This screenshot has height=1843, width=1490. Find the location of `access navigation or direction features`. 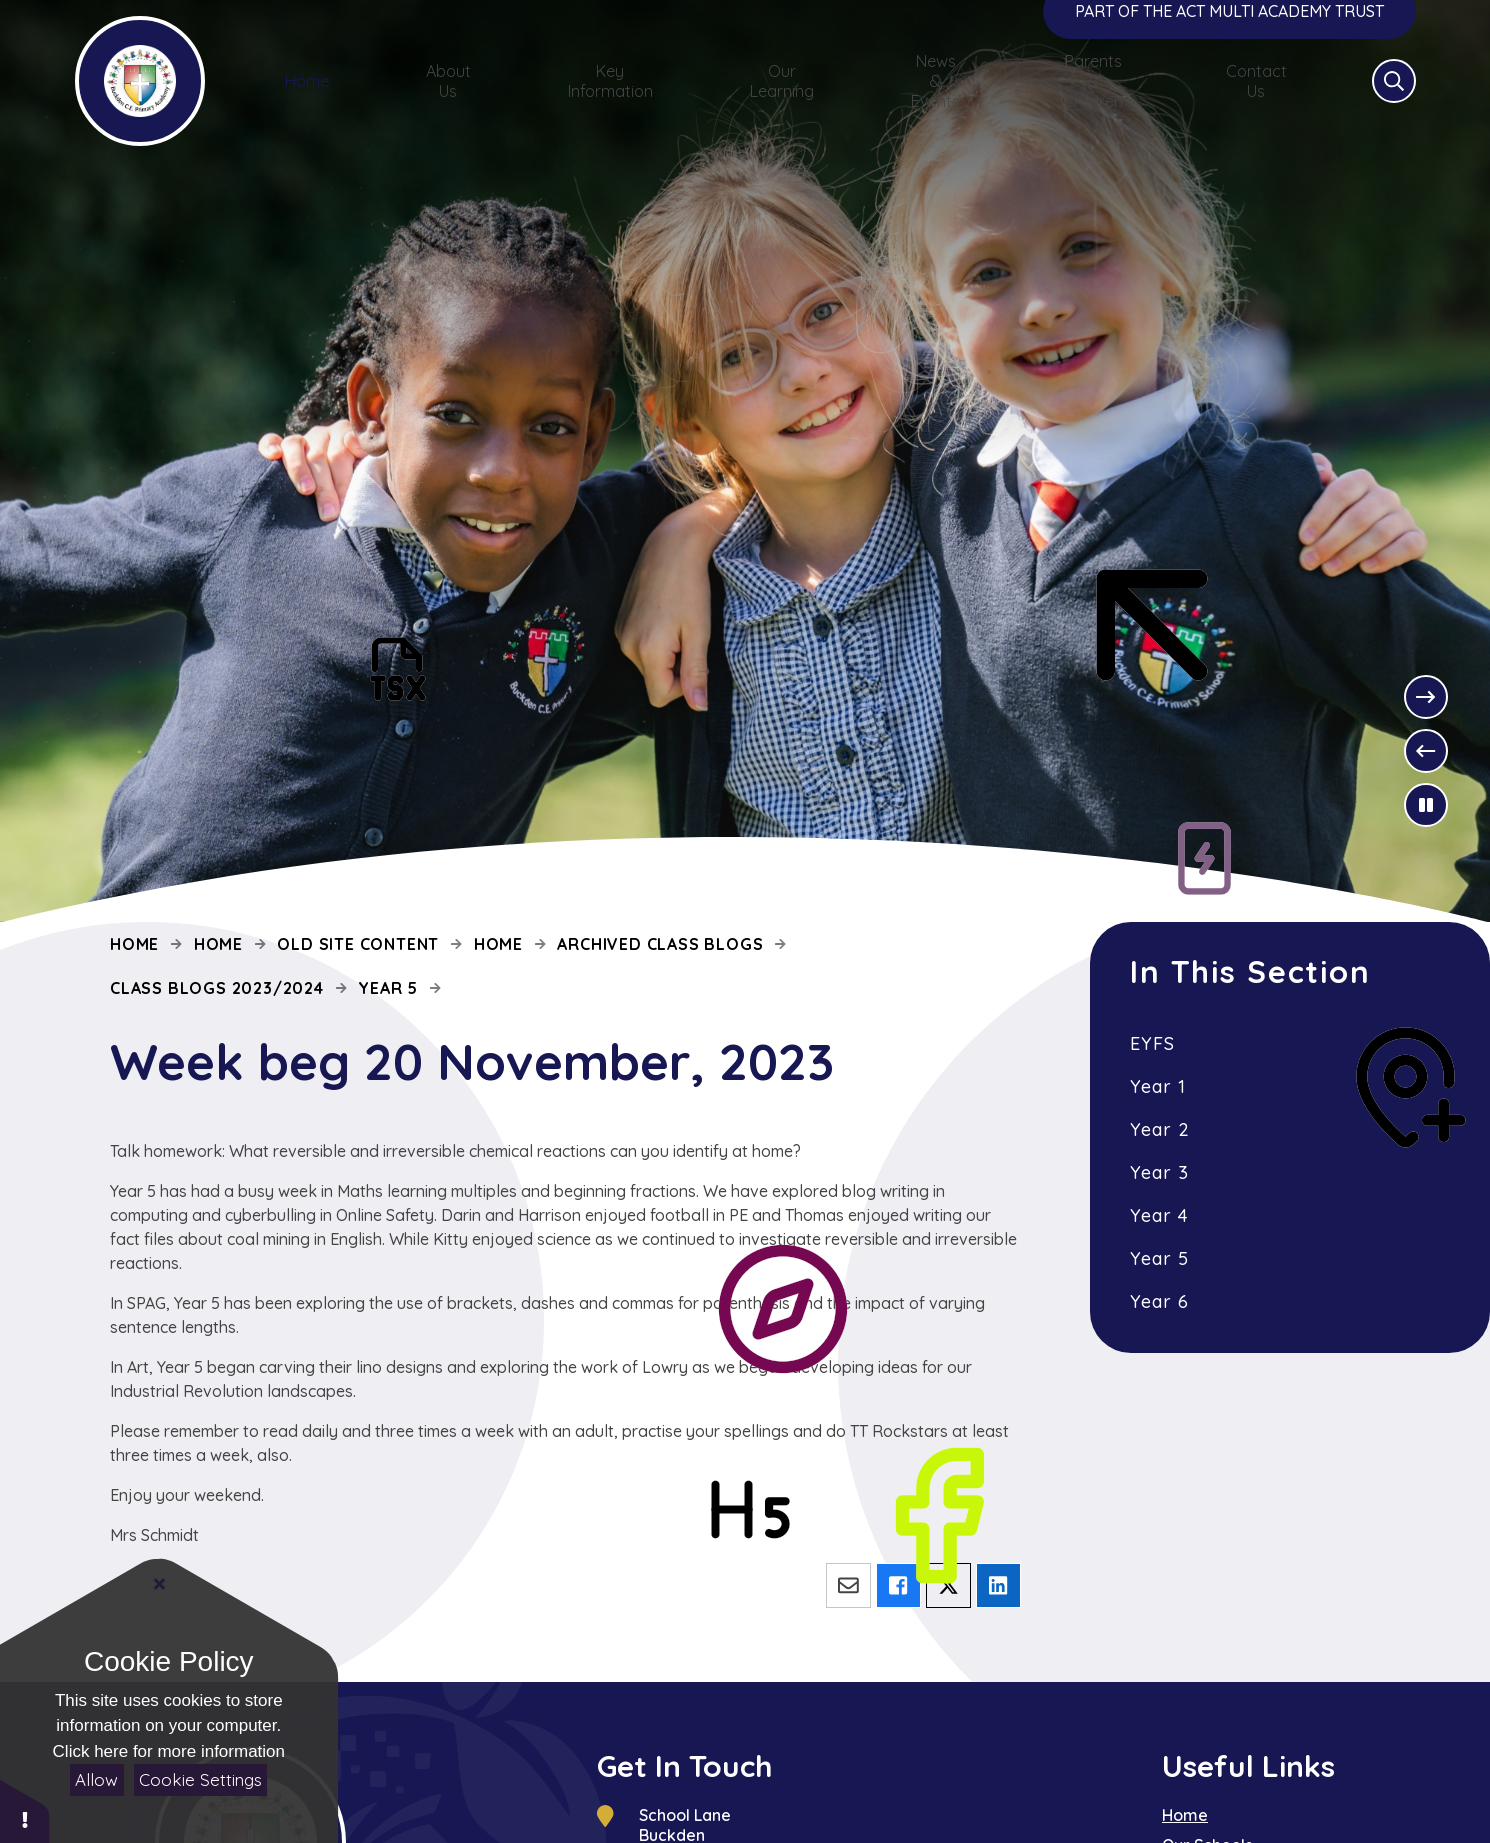

access navigation or direction features is located at coordinates (783, 1309).